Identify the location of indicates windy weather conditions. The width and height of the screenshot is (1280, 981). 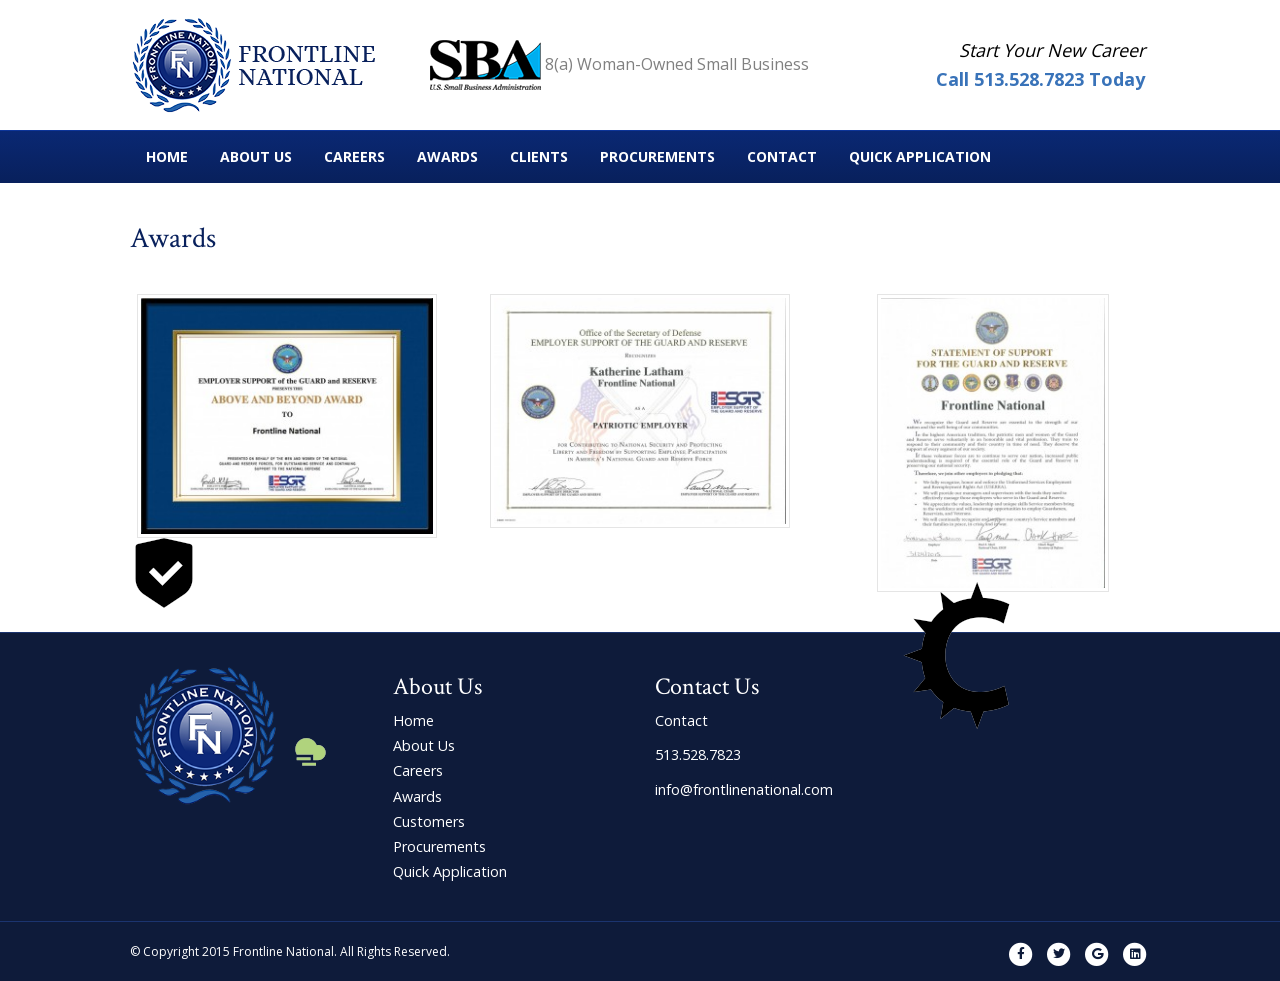
(310, 750).